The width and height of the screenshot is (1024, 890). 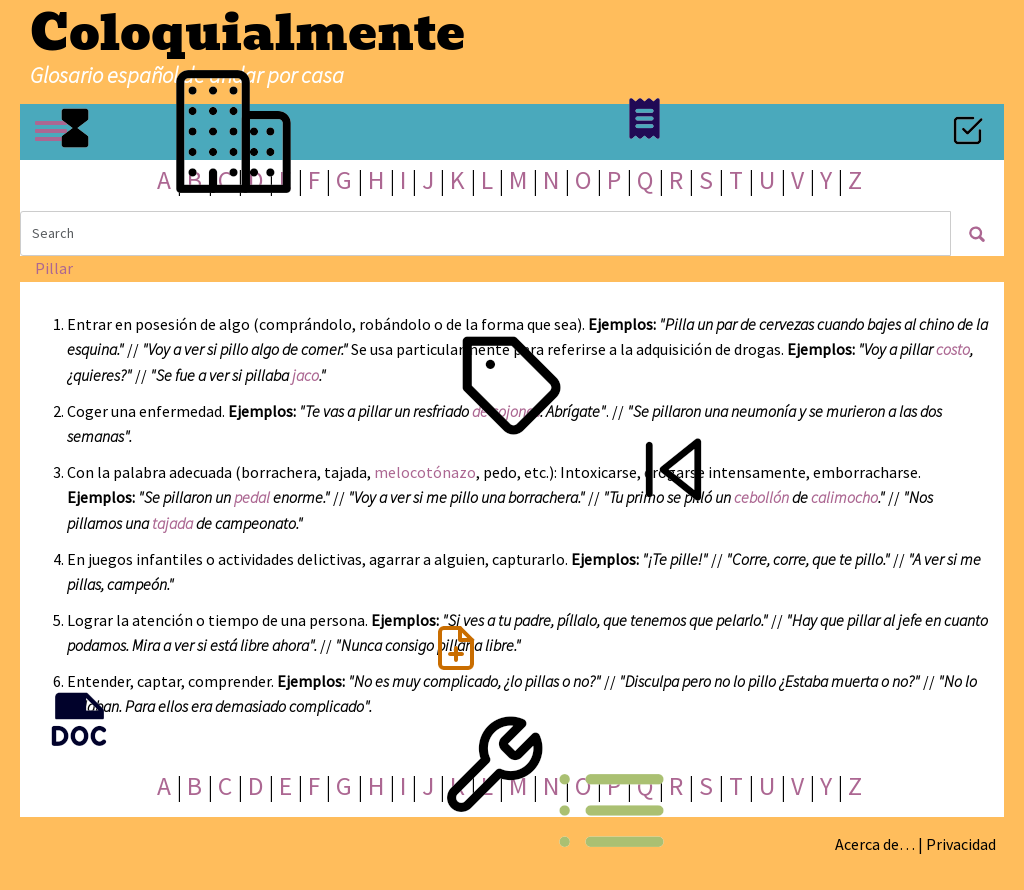 I want to click on view items in list format, so click(x=611, y=810).